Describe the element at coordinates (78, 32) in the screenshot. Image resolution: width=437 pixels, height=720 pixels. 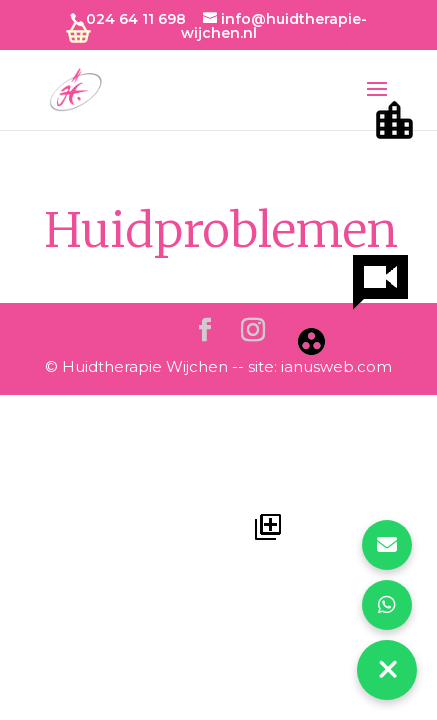
I see `view your shopping basket` at that location.